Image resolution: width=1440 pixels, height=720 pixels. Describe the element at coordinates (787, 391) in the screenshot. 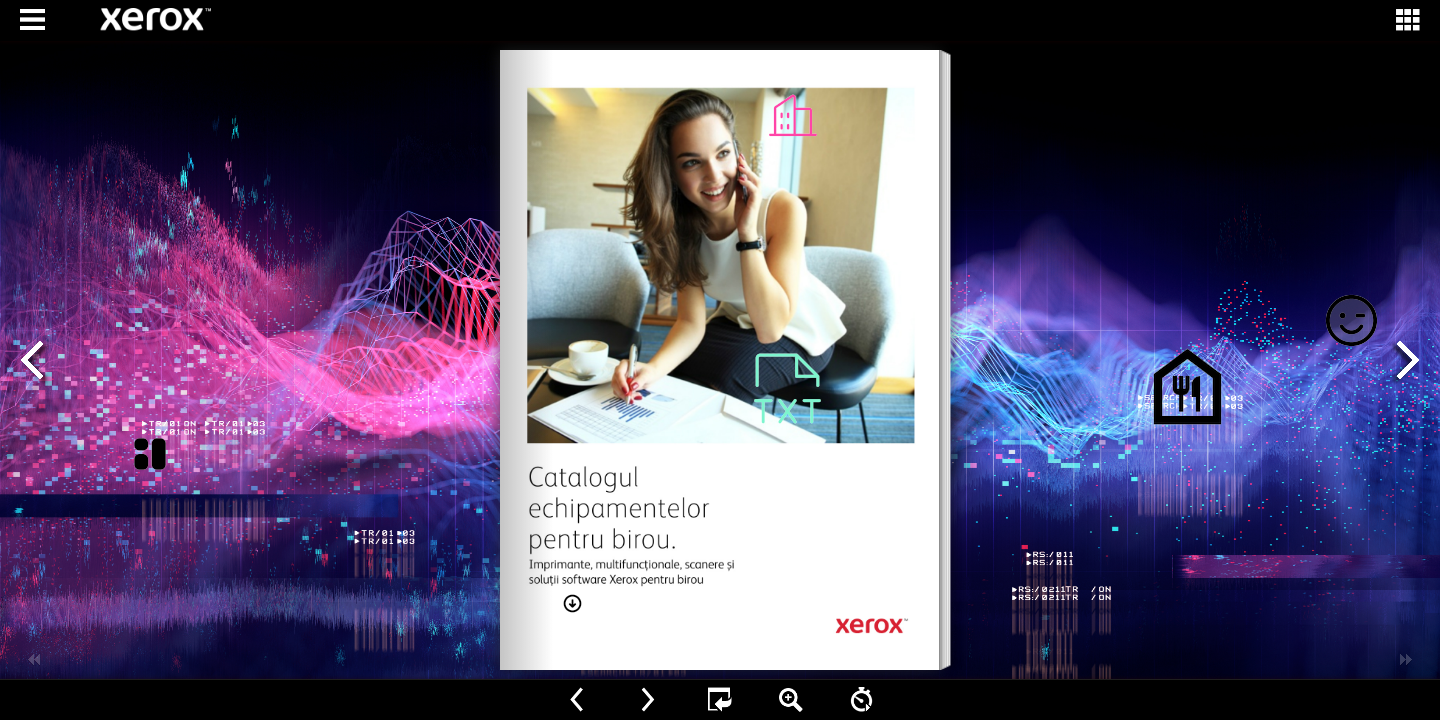

I see `open a text file` at that location.